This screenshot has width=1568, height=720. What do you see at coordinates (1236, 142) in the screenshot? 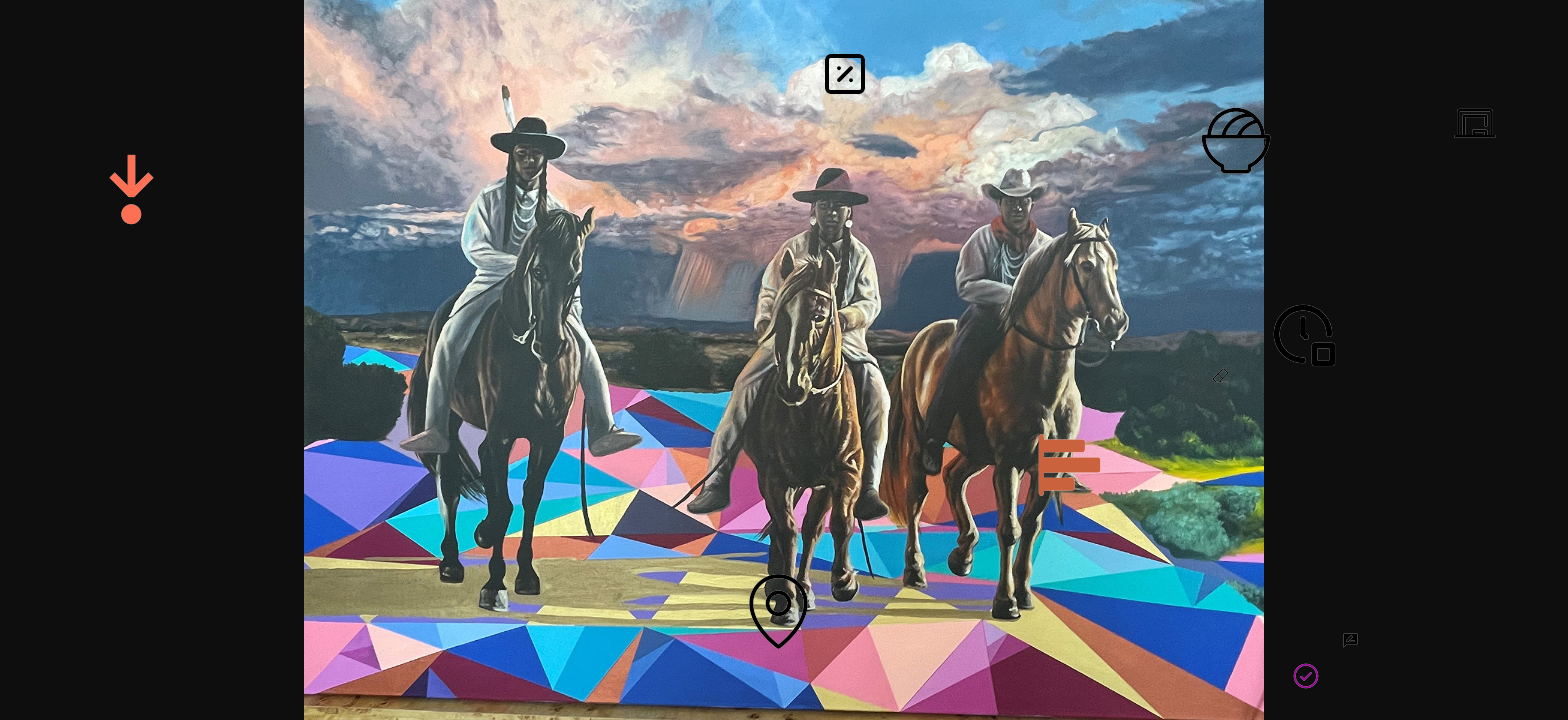
I see `view food or meal options` at bounding box center [1236, 142].